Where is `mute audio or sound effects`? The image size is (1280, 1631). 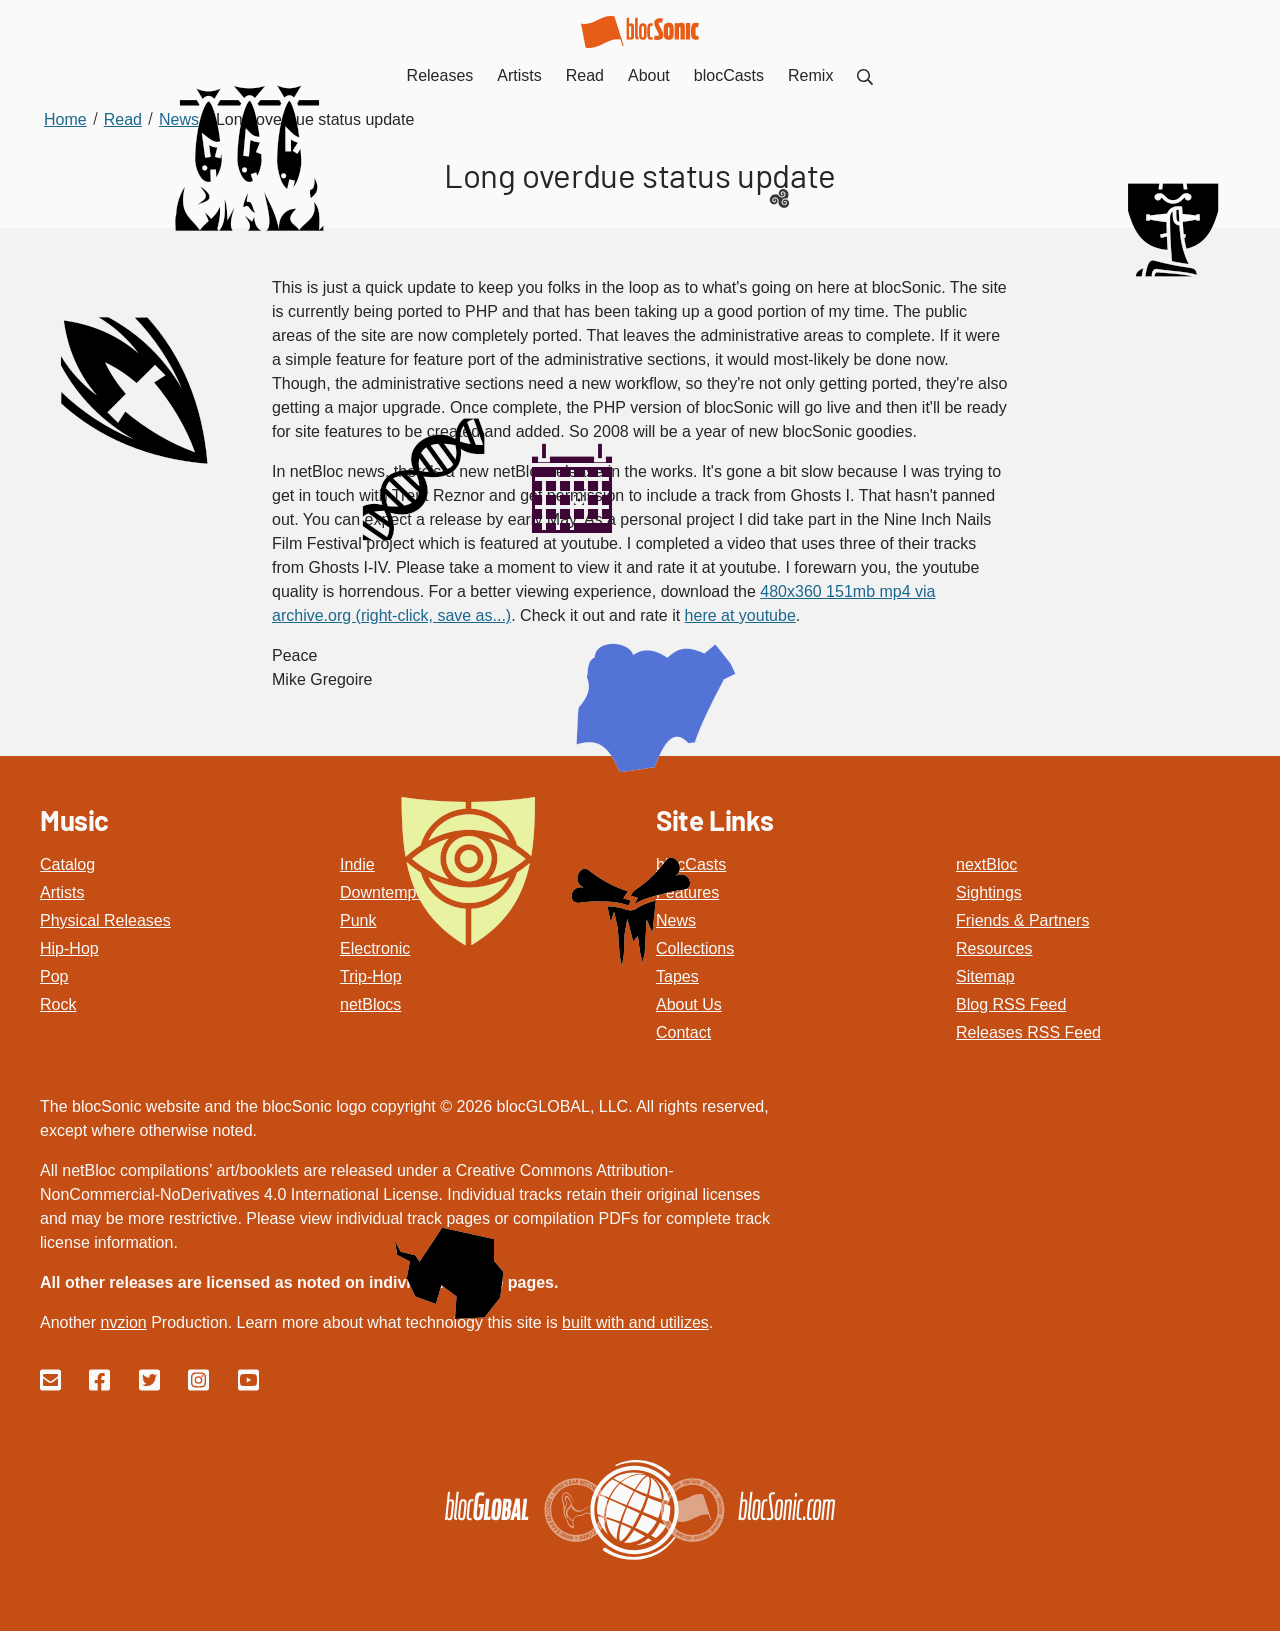 mute audio or sound effects is located at coordinates (1173, 230).